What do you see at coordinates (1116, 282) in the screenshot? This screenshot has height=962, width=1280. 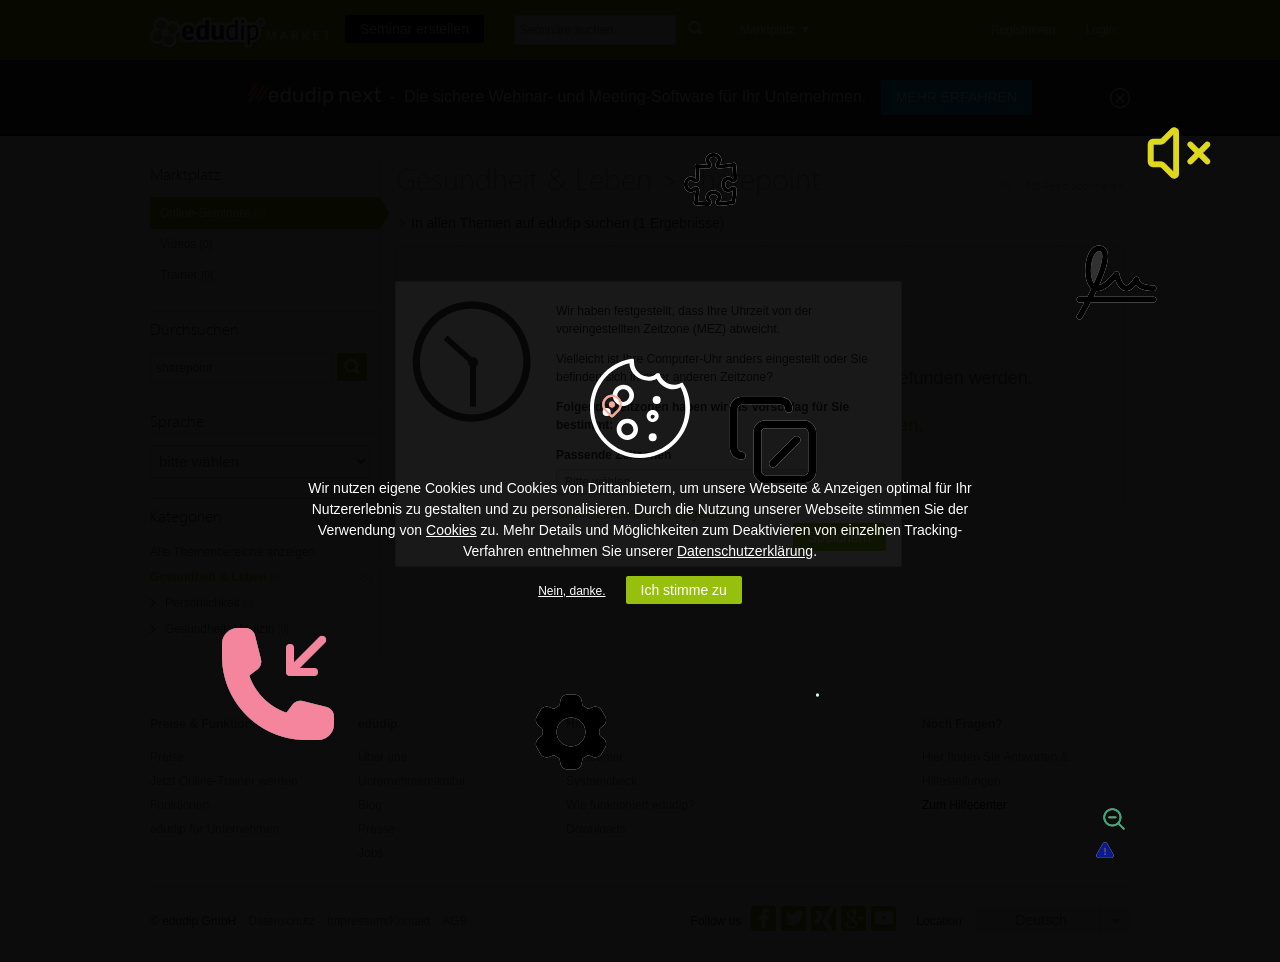 I see `add your signature to a document` at bounding box center [1116, 282].